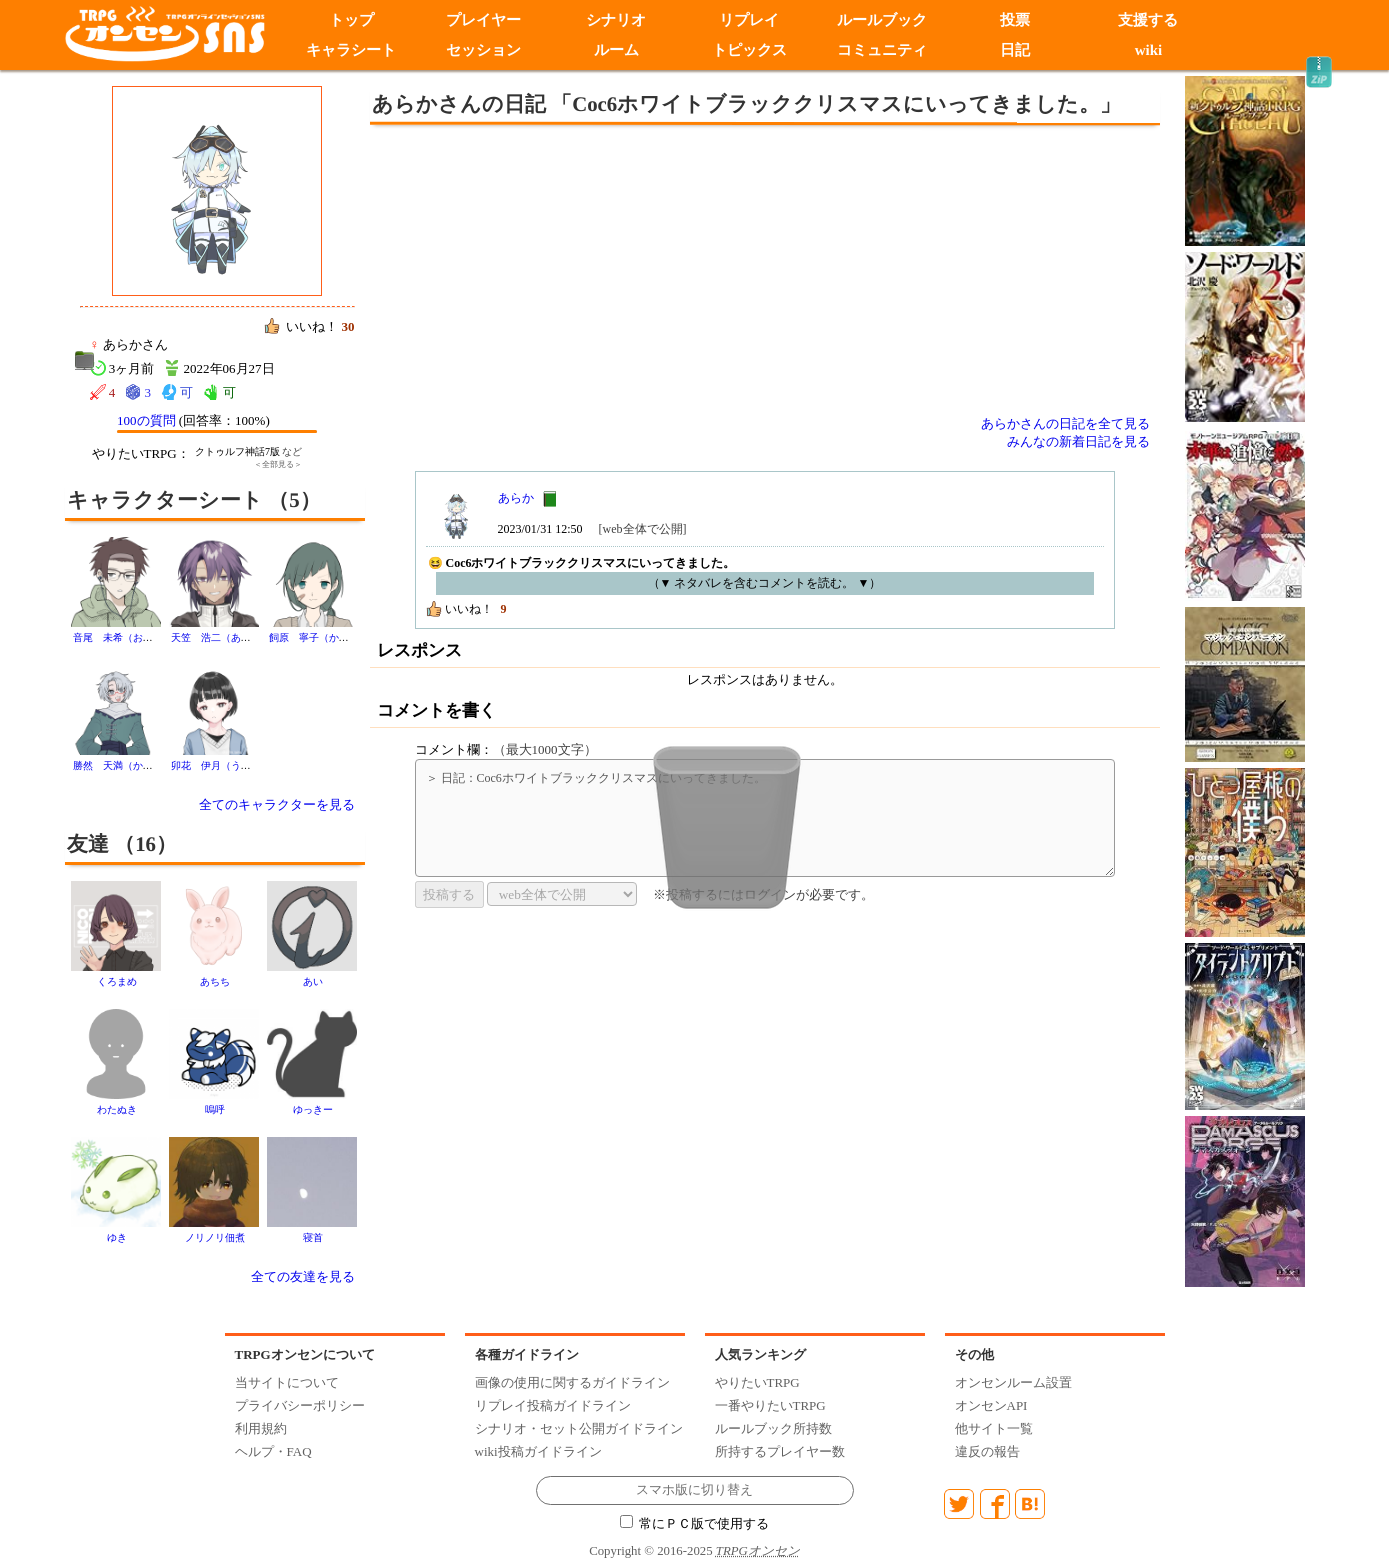  What do you see at coordinates (84, 360) in the screenshot?
I see `access files stored on a remote server` at bounding box center [84, 360].